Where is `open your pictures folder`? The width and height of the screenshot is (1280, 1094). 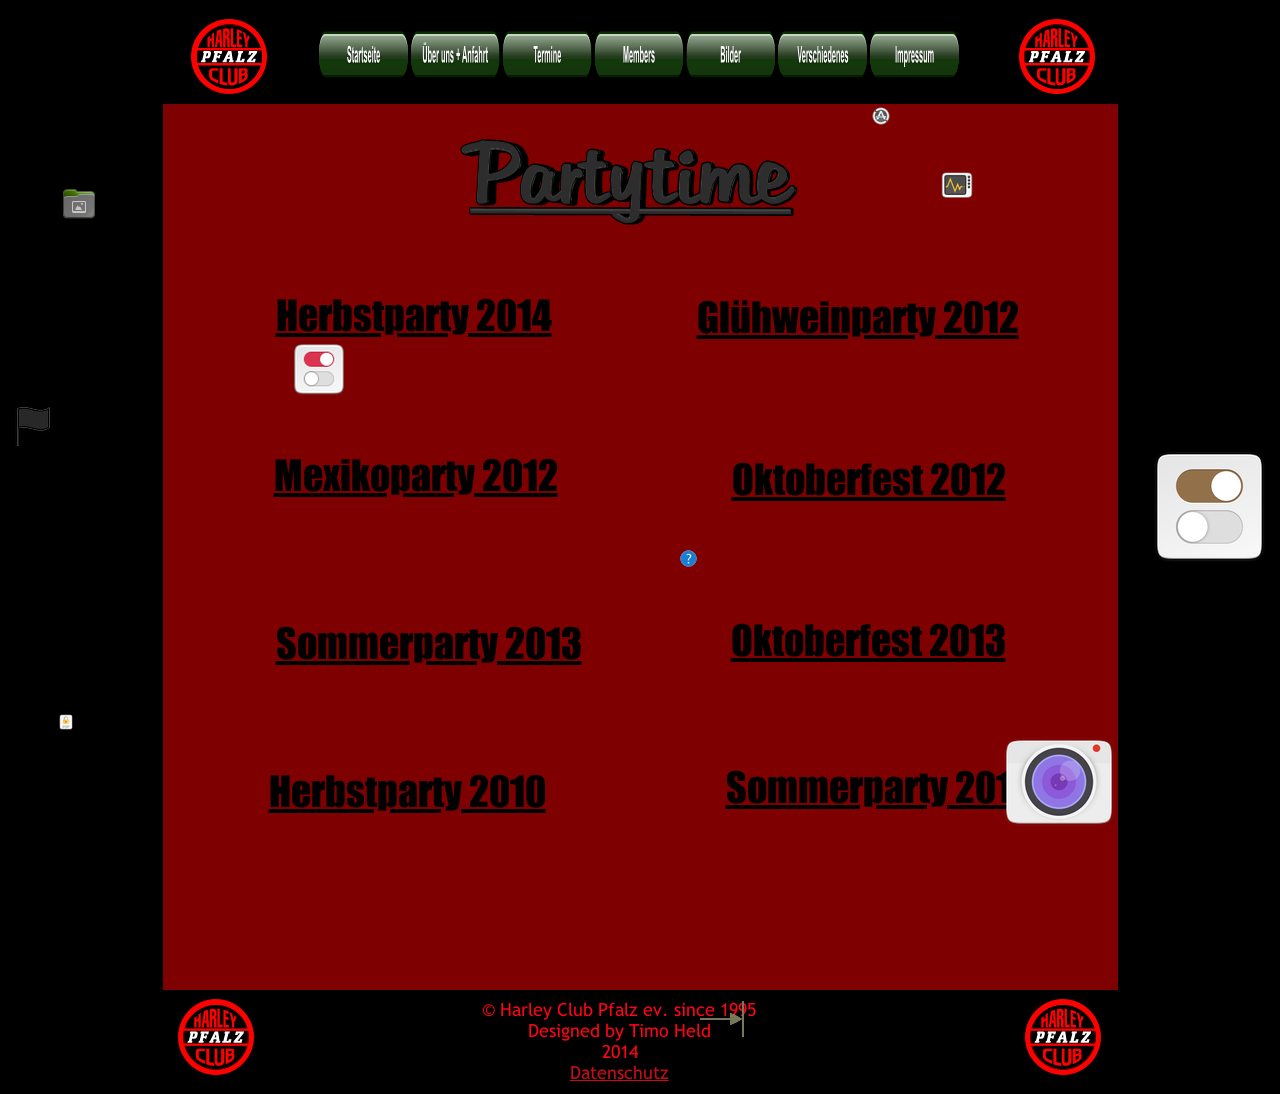 open your pictures folder is located at coordinates (79, 203).